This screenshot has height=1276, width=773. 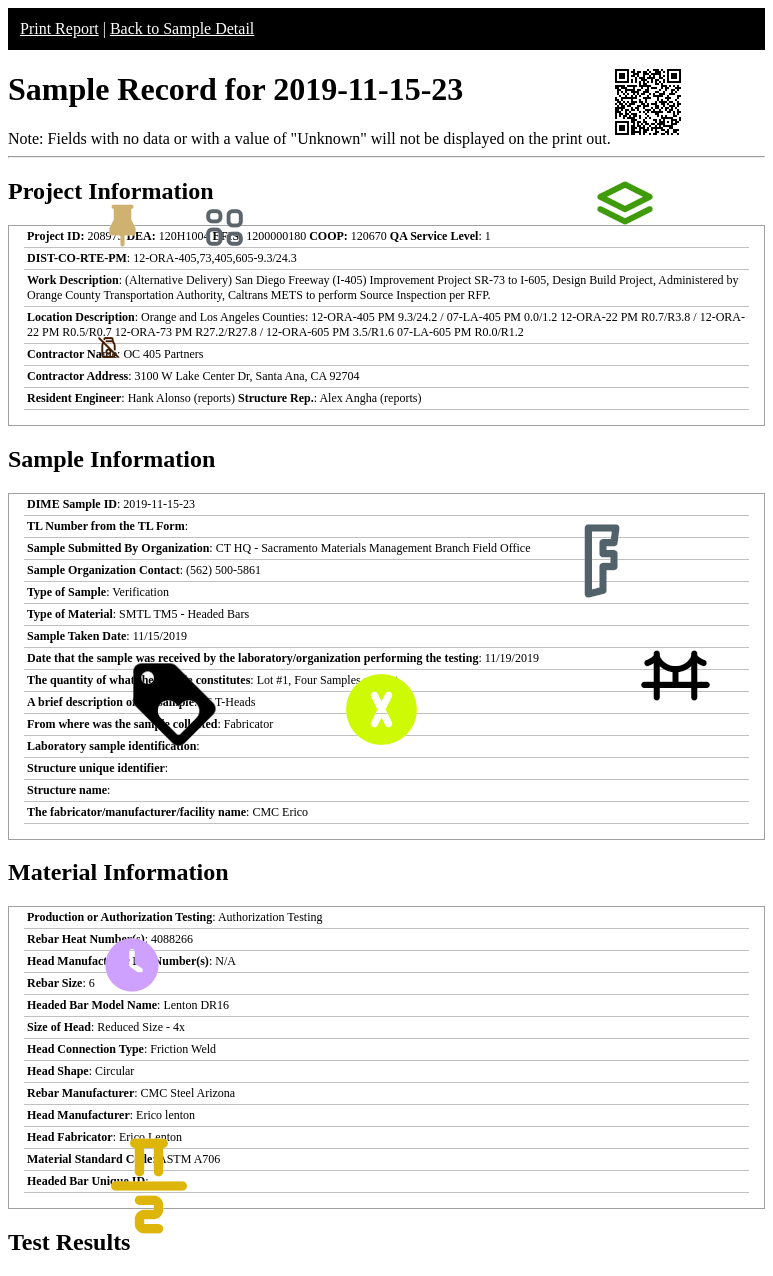 What do you see at coordinates (132, 965) in the screenshot?
I see `view time or clock settings` at bounding box center [132, 965].